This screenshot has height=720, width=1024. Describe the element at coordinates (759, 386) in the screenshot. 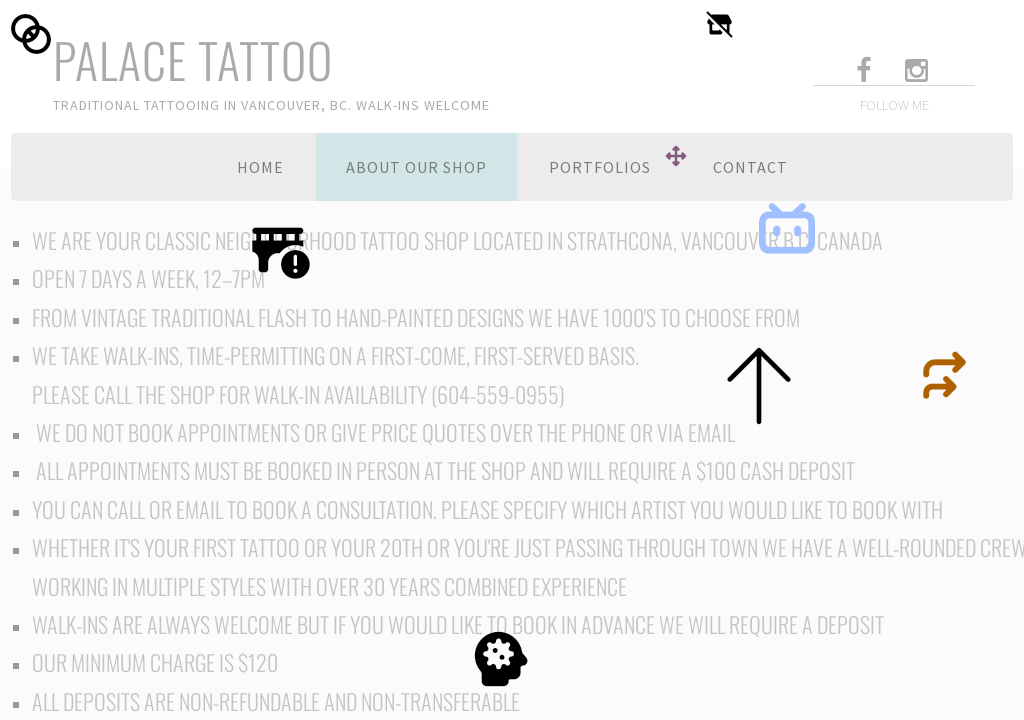

I see `scroll to top of page` at that location.